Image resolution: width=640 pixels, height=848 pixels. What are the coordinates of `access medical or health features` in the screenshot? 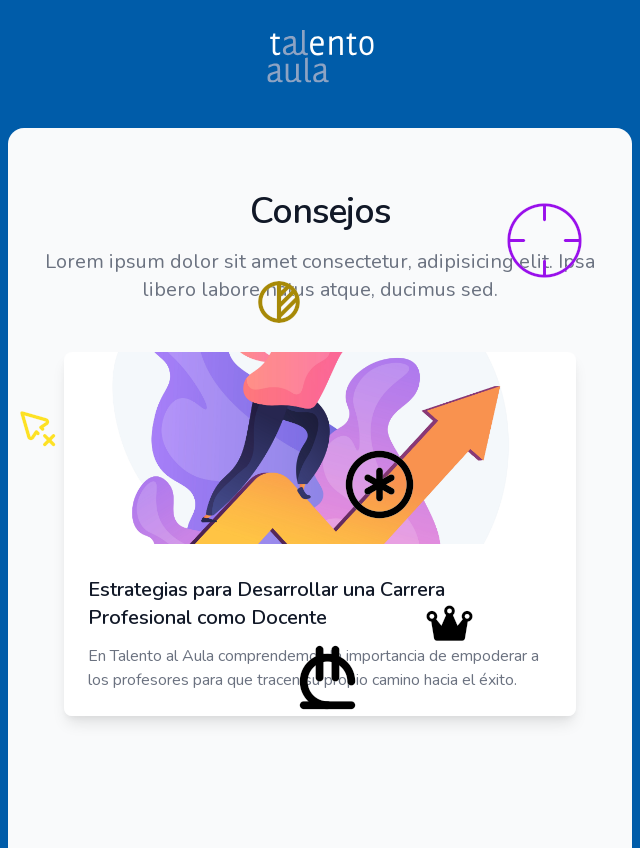 It's located at (379, 484).